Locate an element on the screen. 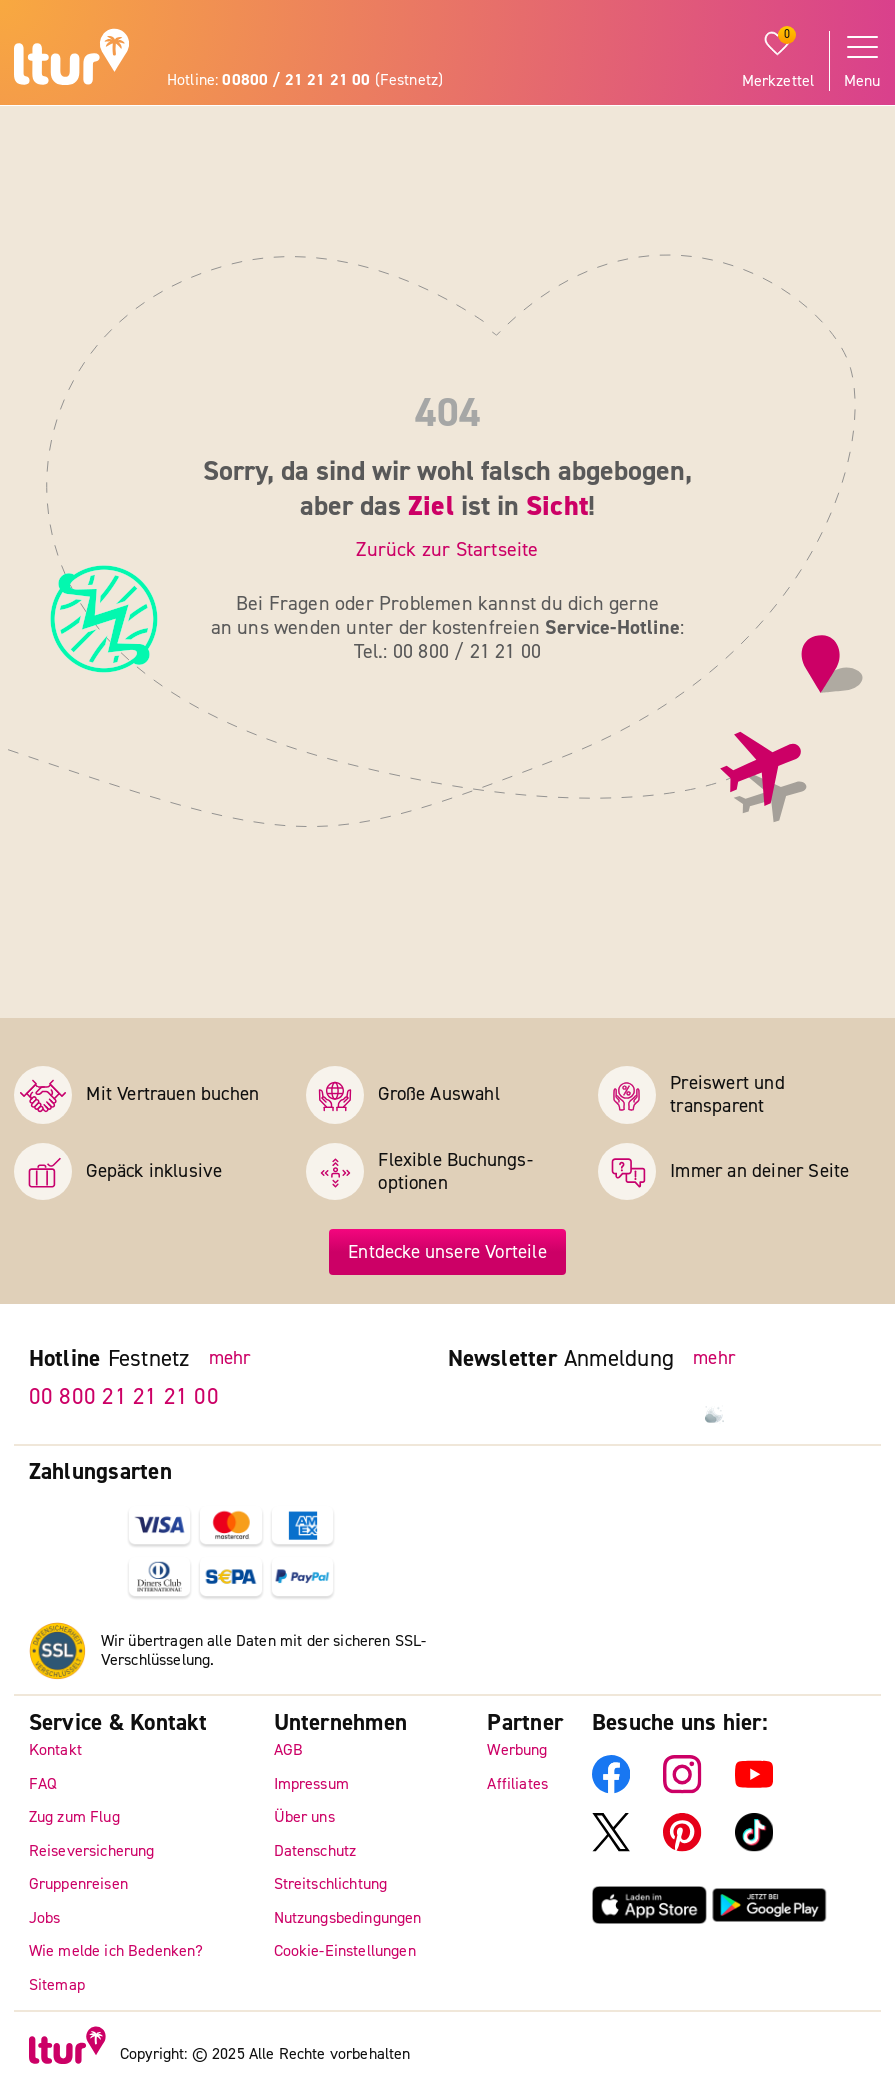 This screenshot has width=895, height=2093. indicates a trapped or contained state is located at coordinates (104, 619).